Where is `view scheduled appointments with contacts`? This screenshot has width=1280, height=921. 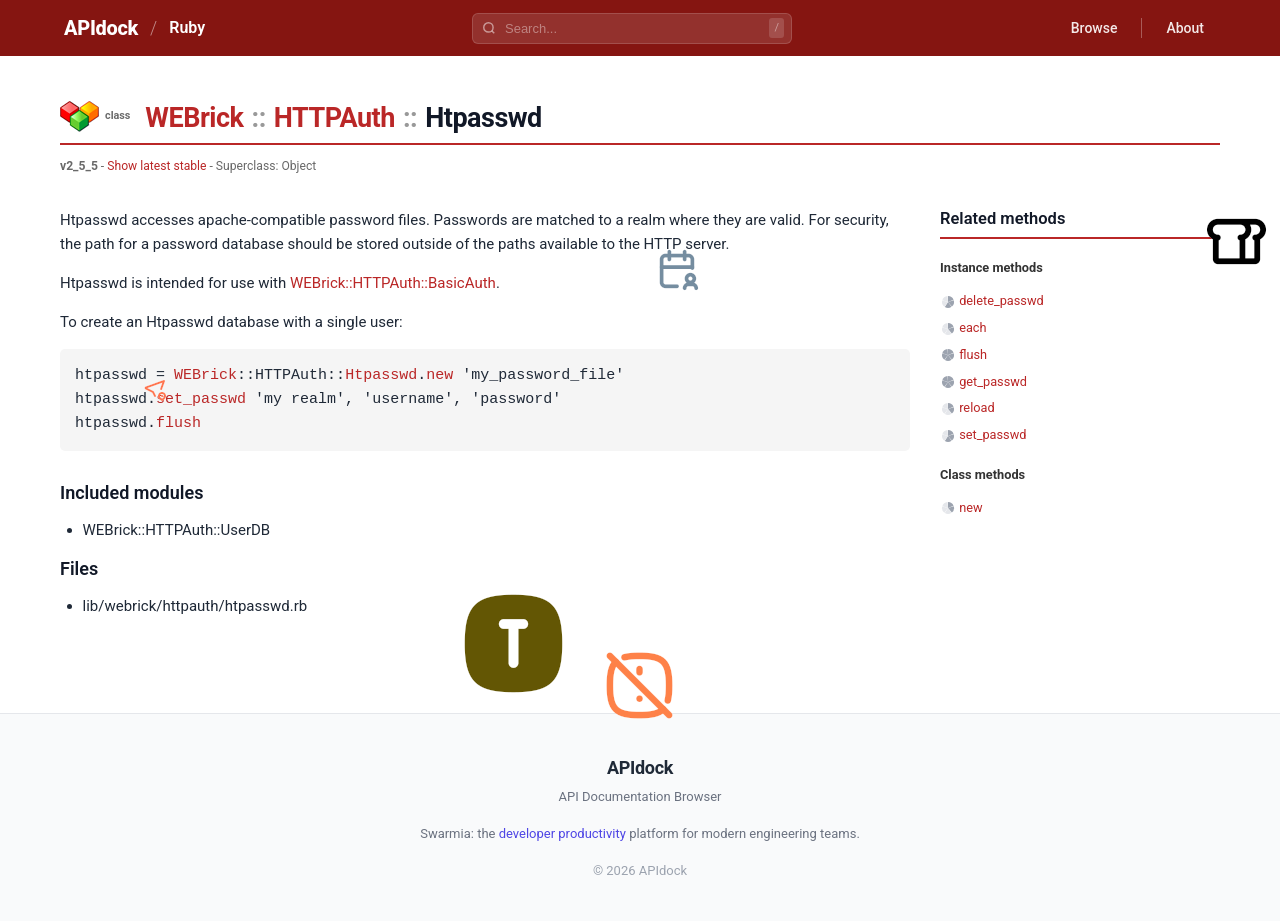
view scheduled appointments with contacts is located at coordinates (677, 269).